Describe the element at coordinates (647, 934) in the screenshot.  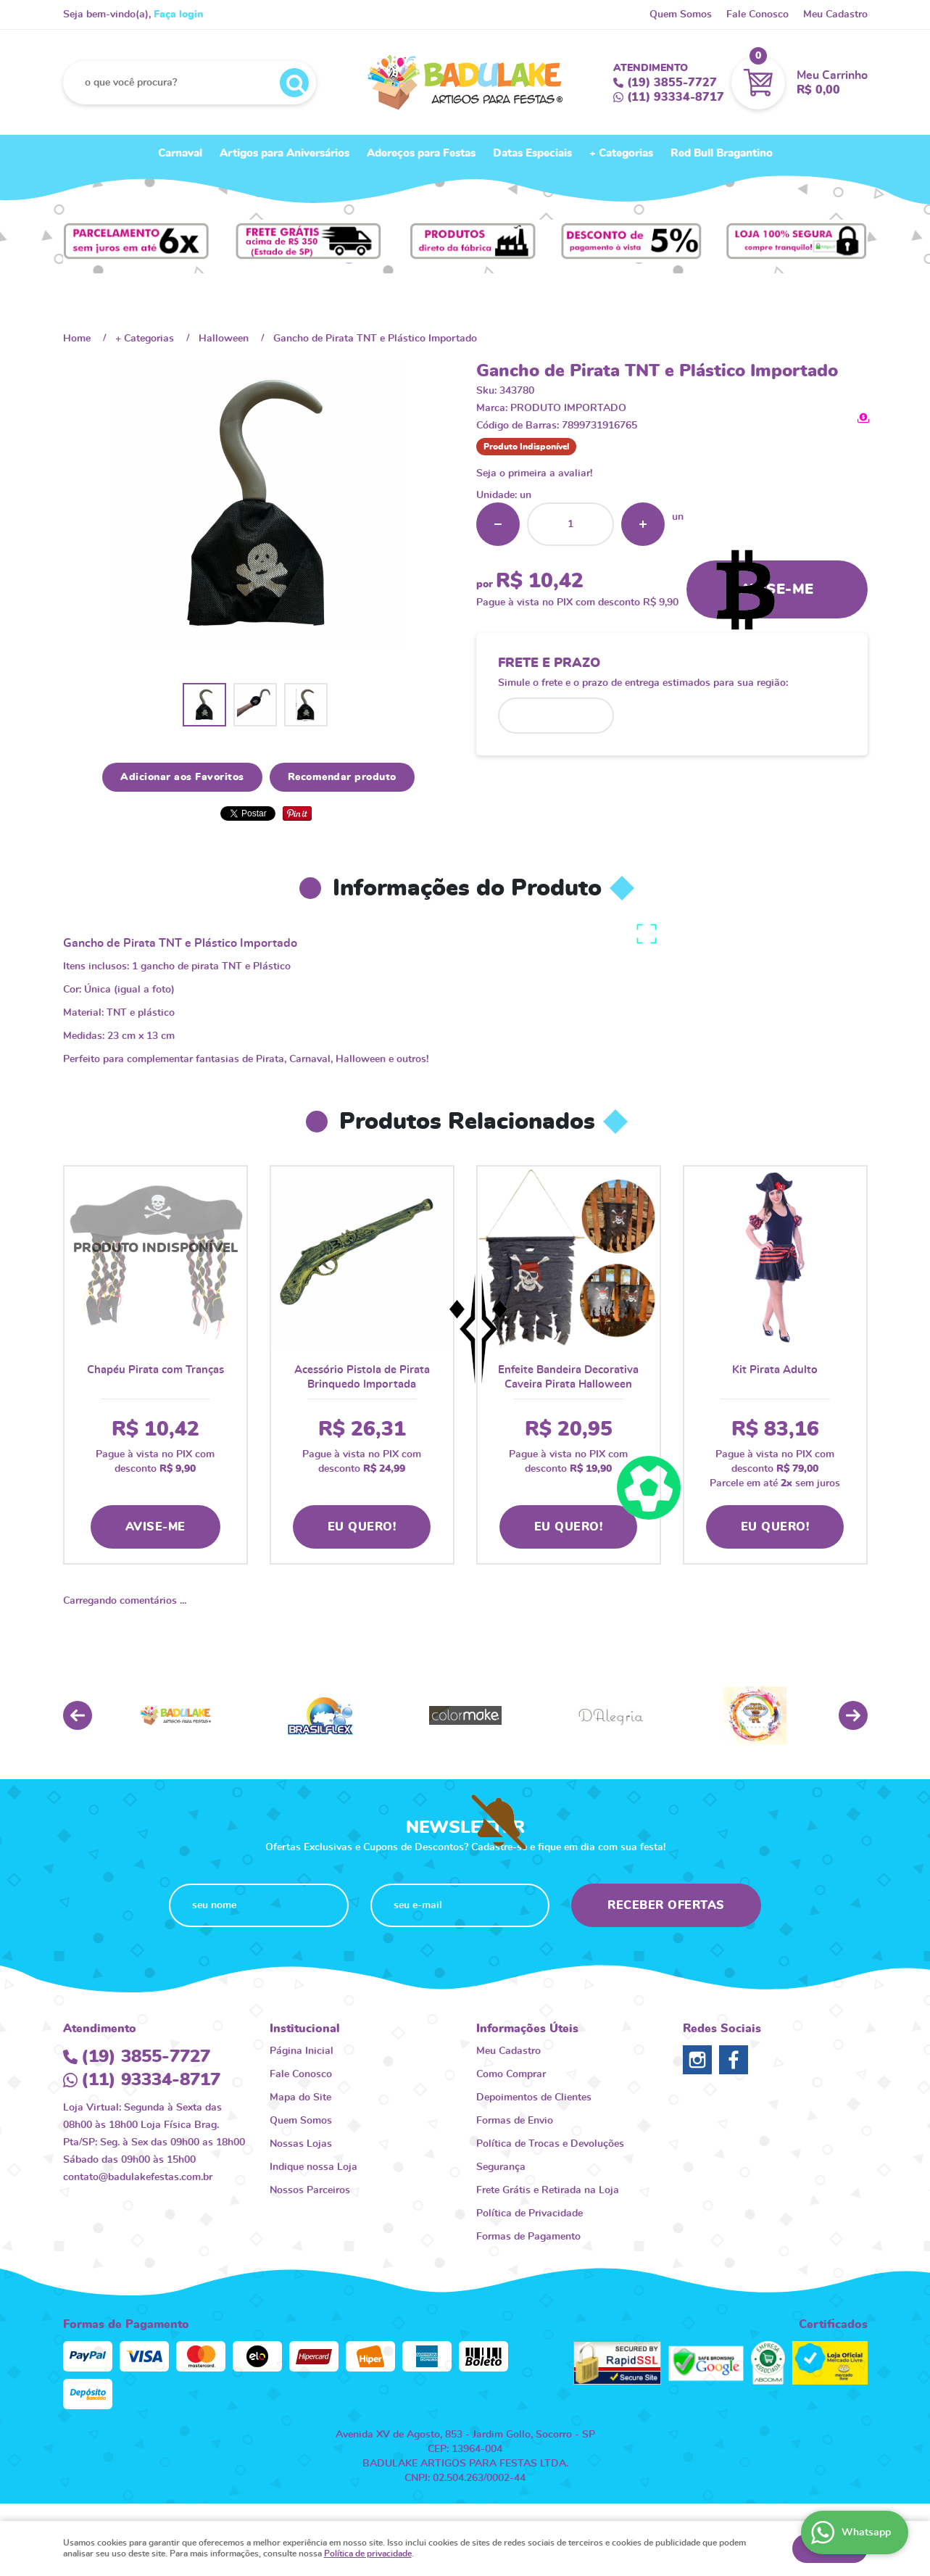
I see `expand to fullscreen mode` at that location.